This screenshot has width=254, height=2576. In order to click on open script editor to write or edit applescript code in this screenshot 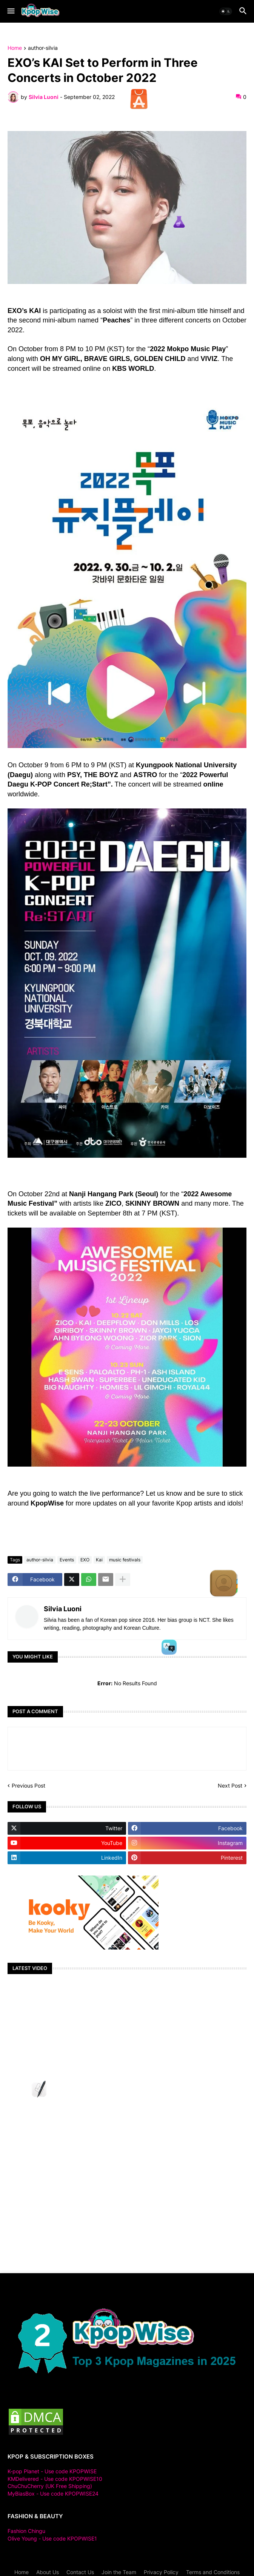, I will do `click(39, 2089)`.